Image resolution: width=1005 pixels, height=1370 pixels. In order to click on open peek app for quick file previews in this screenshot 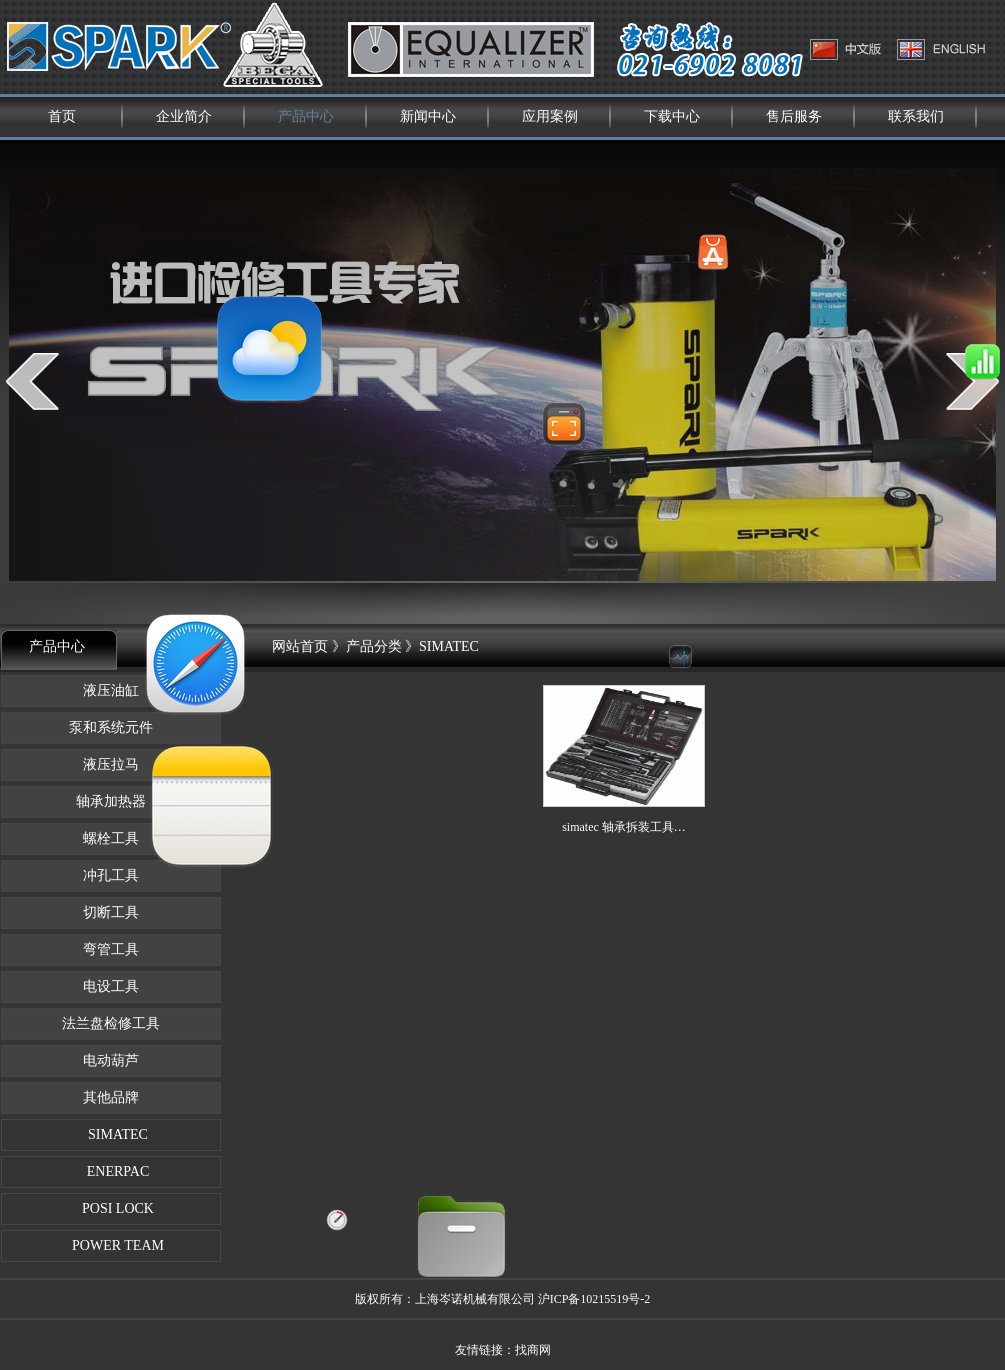, I will do `click(564, 424)`.